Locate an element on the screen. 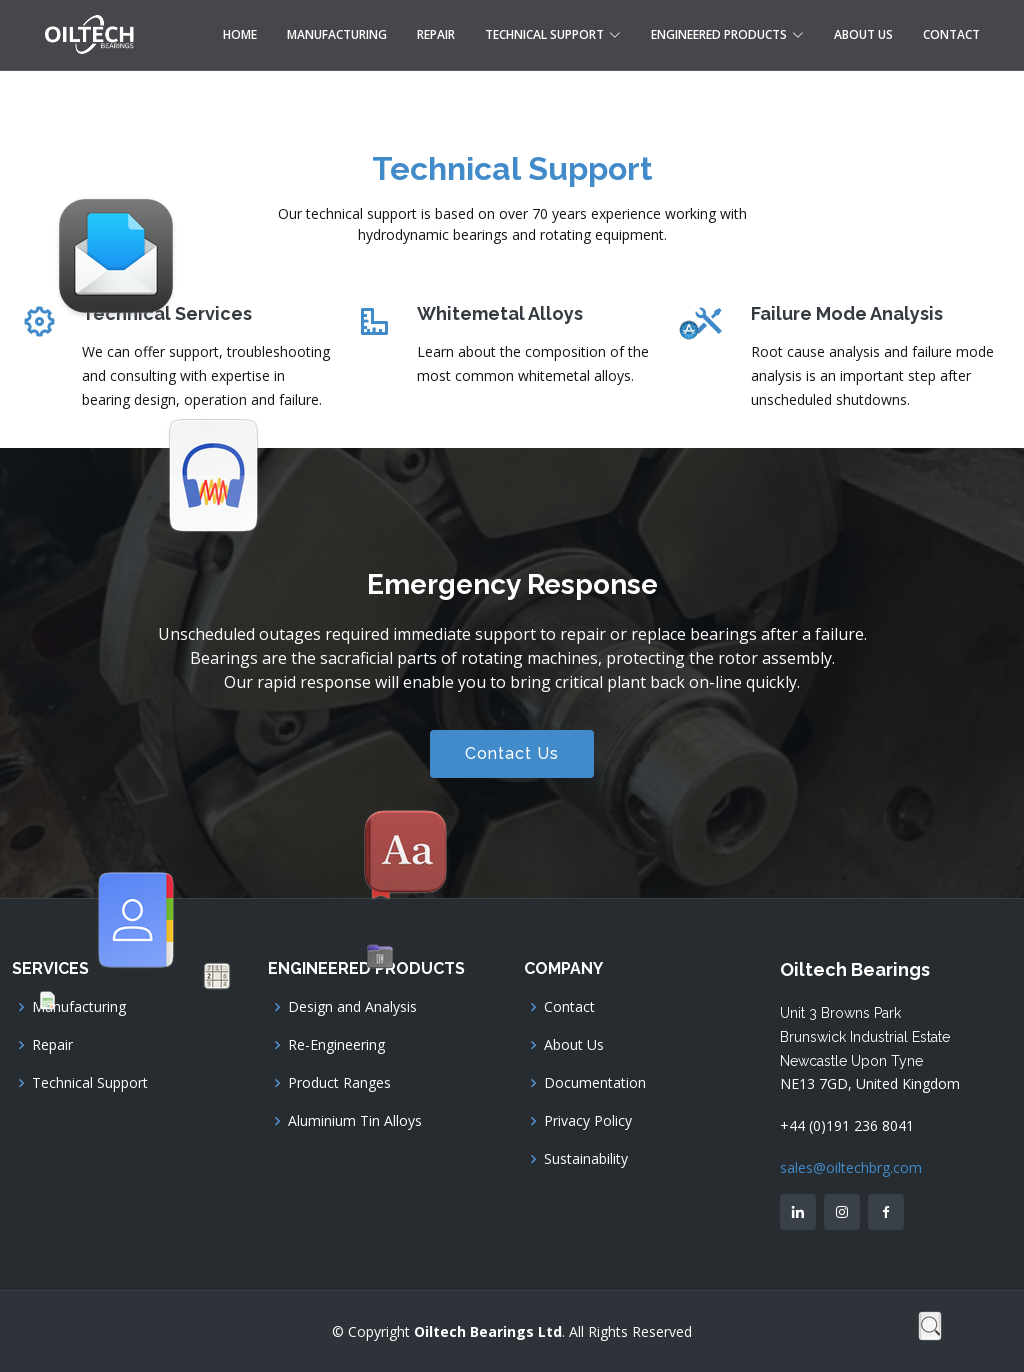 The height and width of the screenshot is (1372, 1024). open software properties settings is located at coordinates (689, 330).